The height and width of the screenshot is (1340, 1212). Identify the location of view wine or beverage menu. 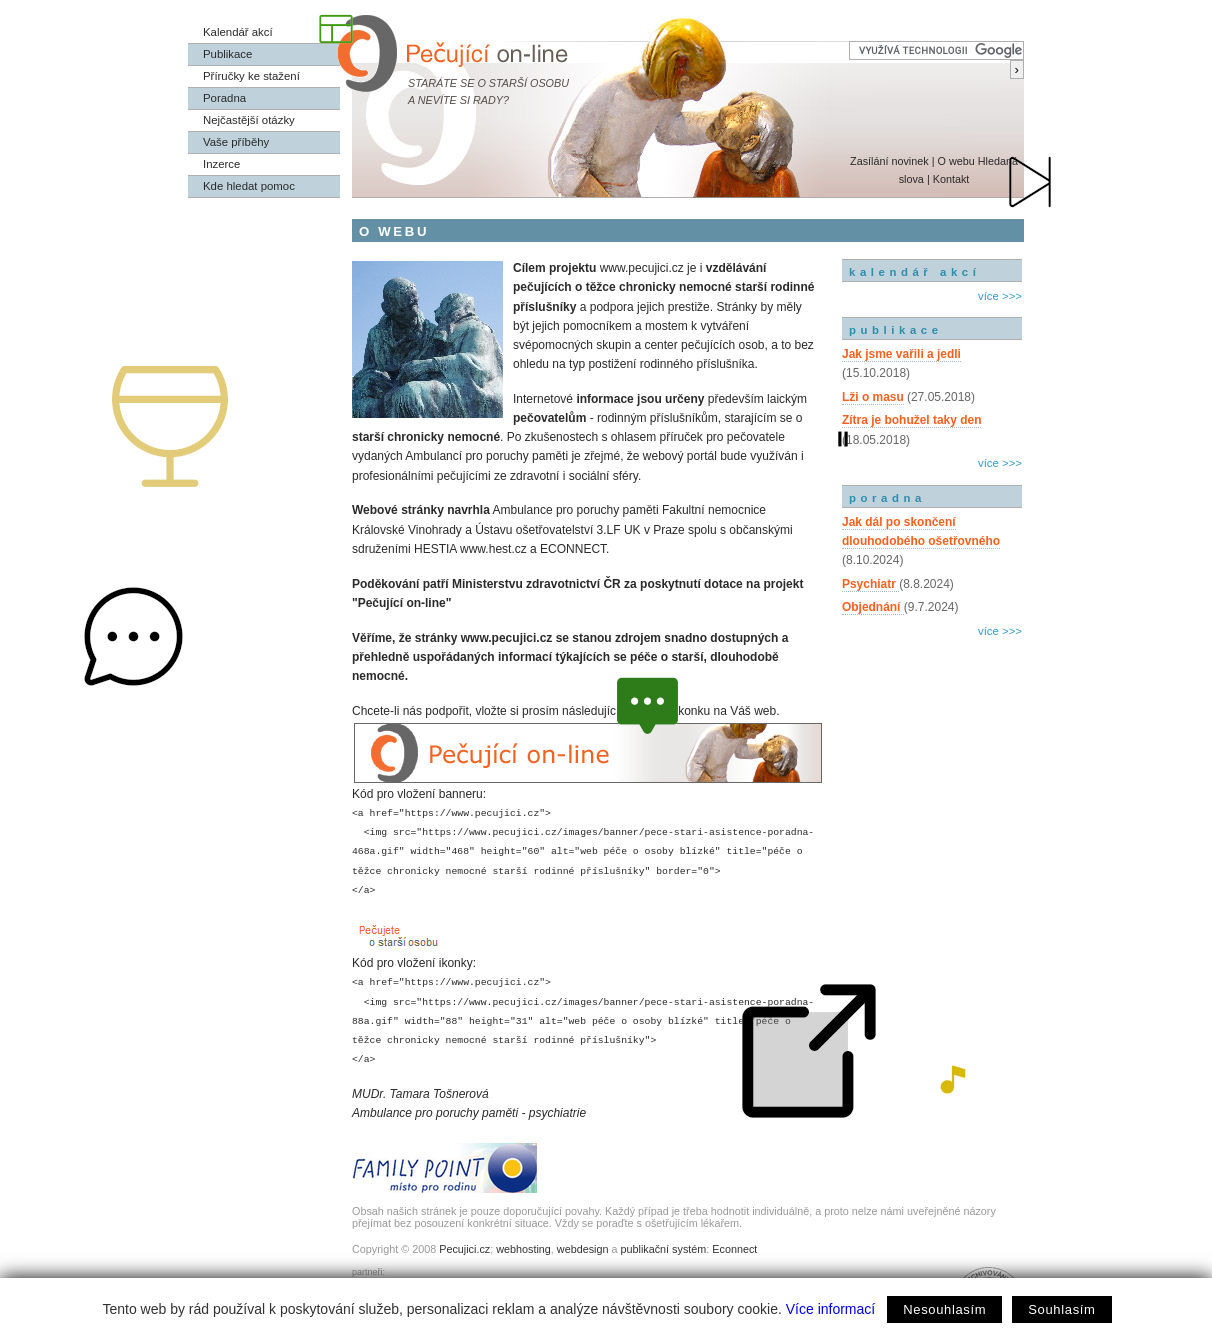
(170, 424).